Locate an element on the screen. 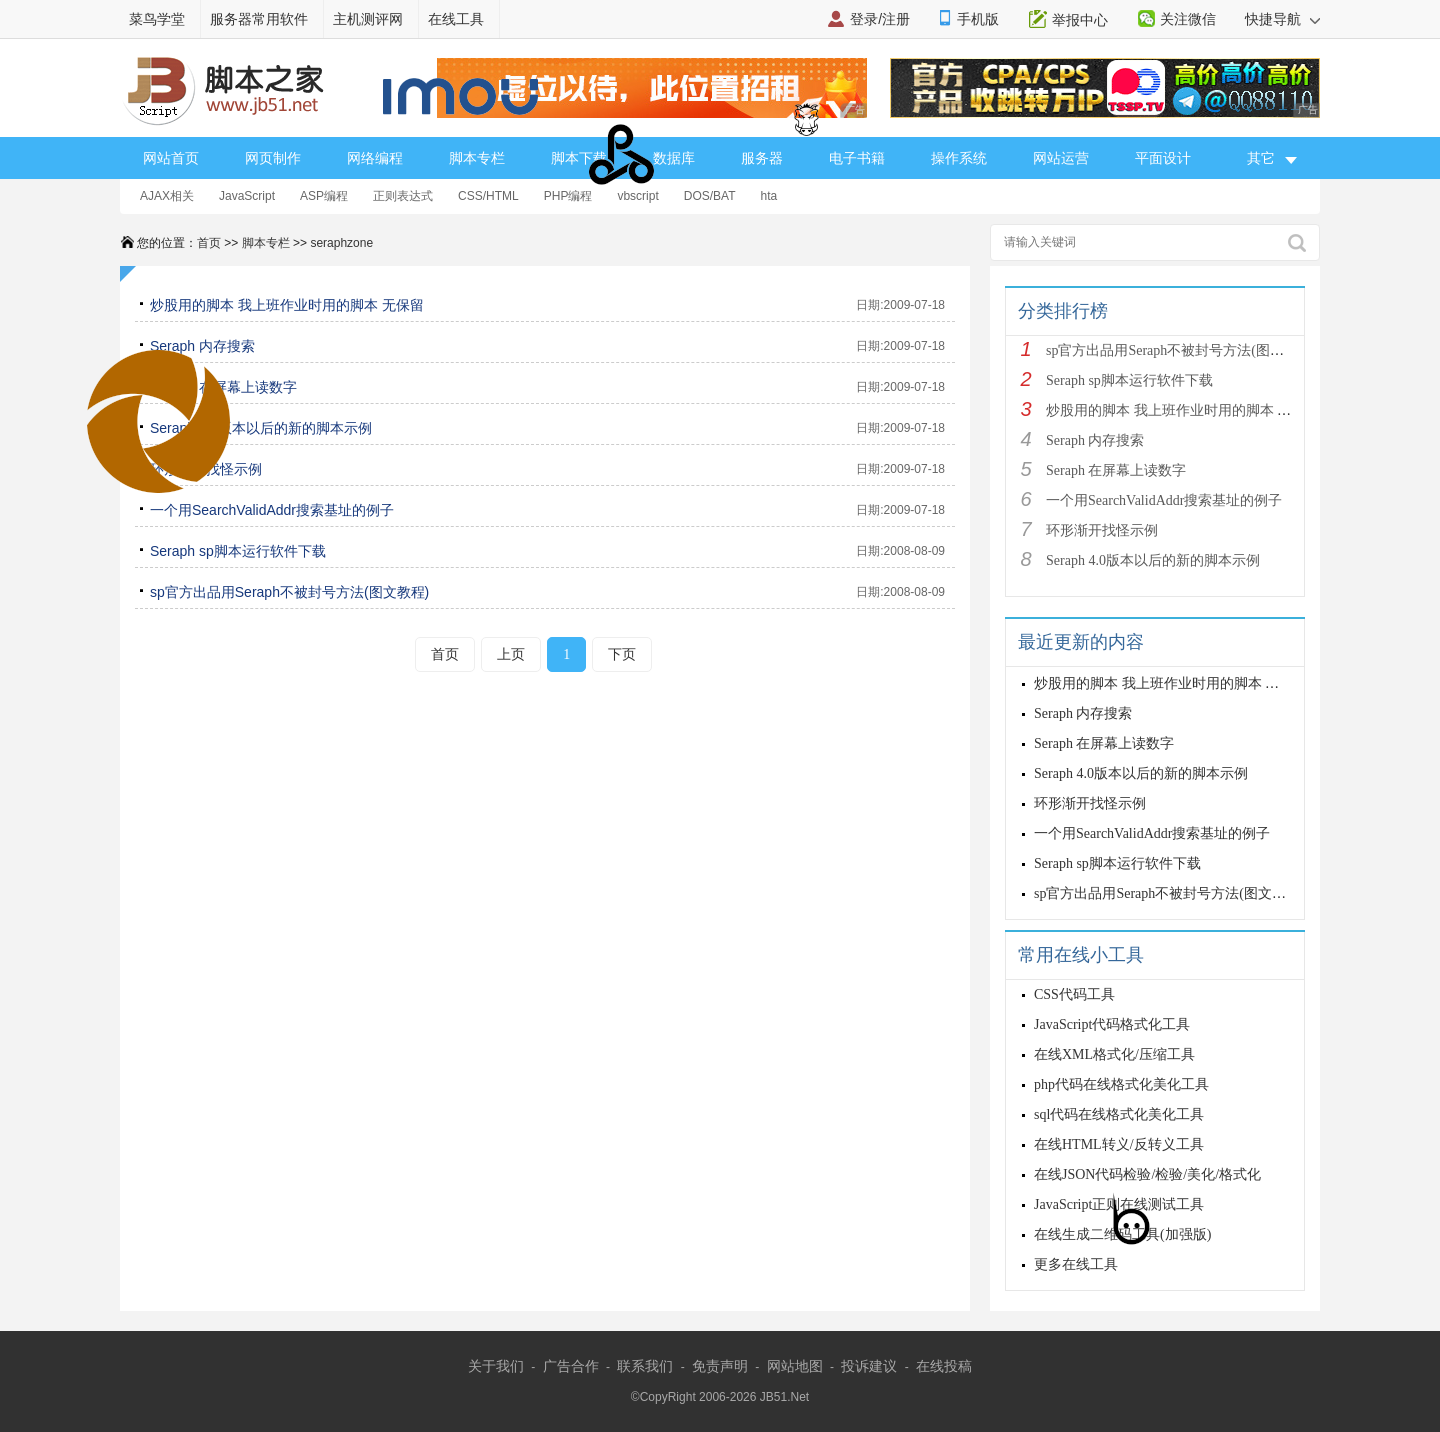 This screenshot has height=1432, width=1440. access Google Dataproc cloud service is located at coordinates (621, 154).